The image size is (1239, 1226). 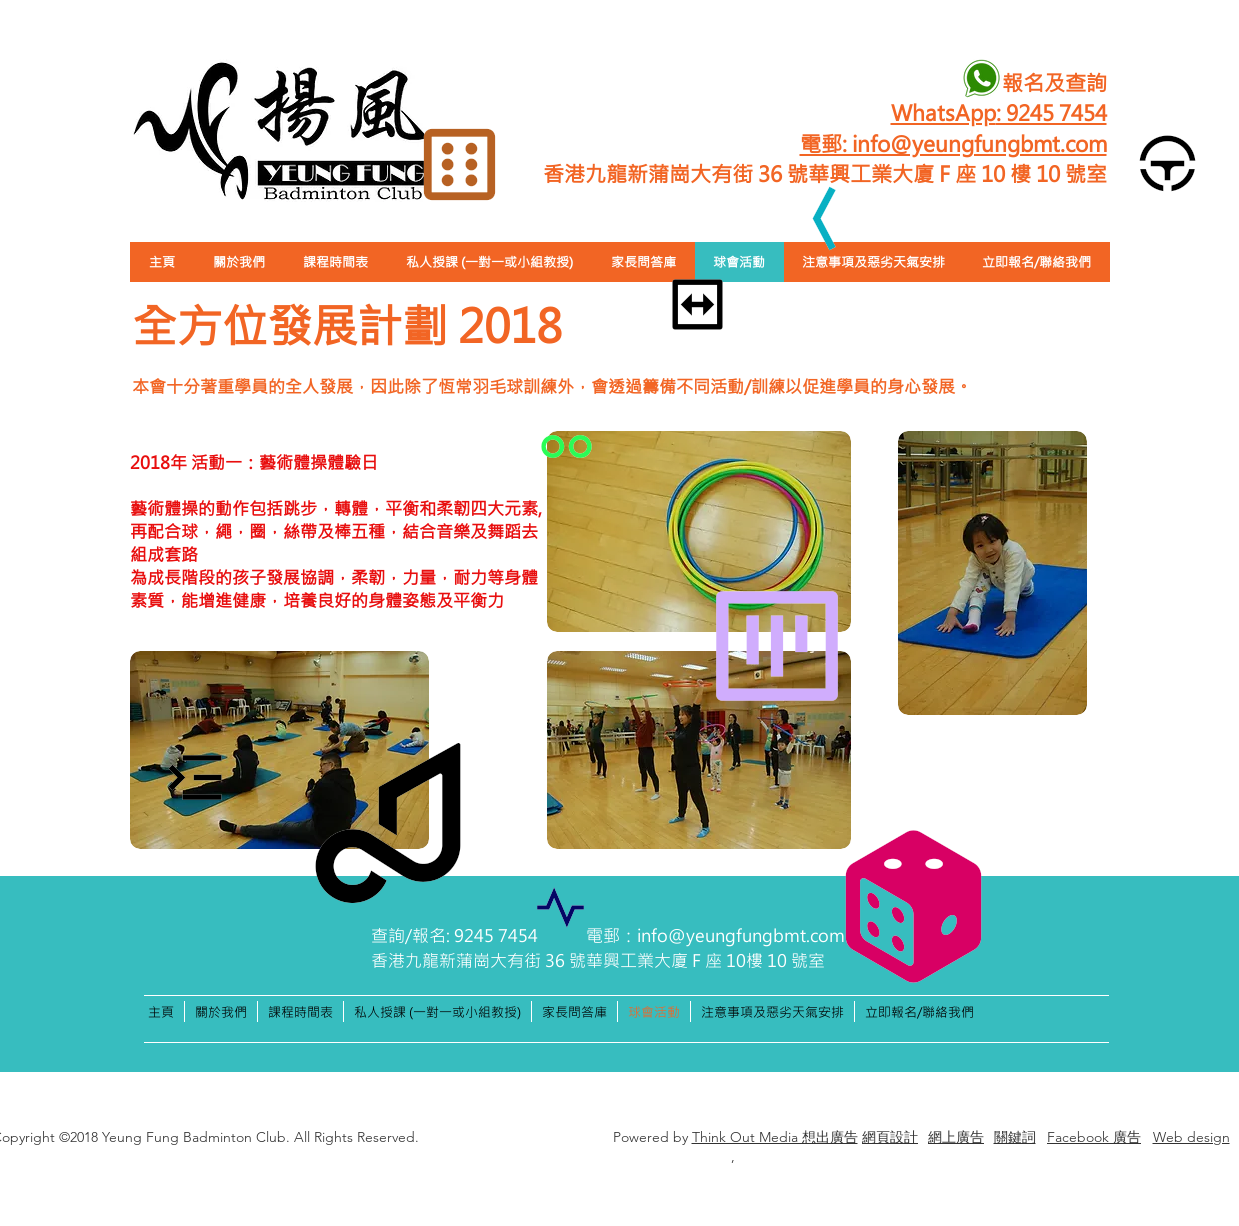 What do you see at coordinates (388, 823) in the screenshot?
I see `open the Pretzel app` at bounding box center [388, 823].